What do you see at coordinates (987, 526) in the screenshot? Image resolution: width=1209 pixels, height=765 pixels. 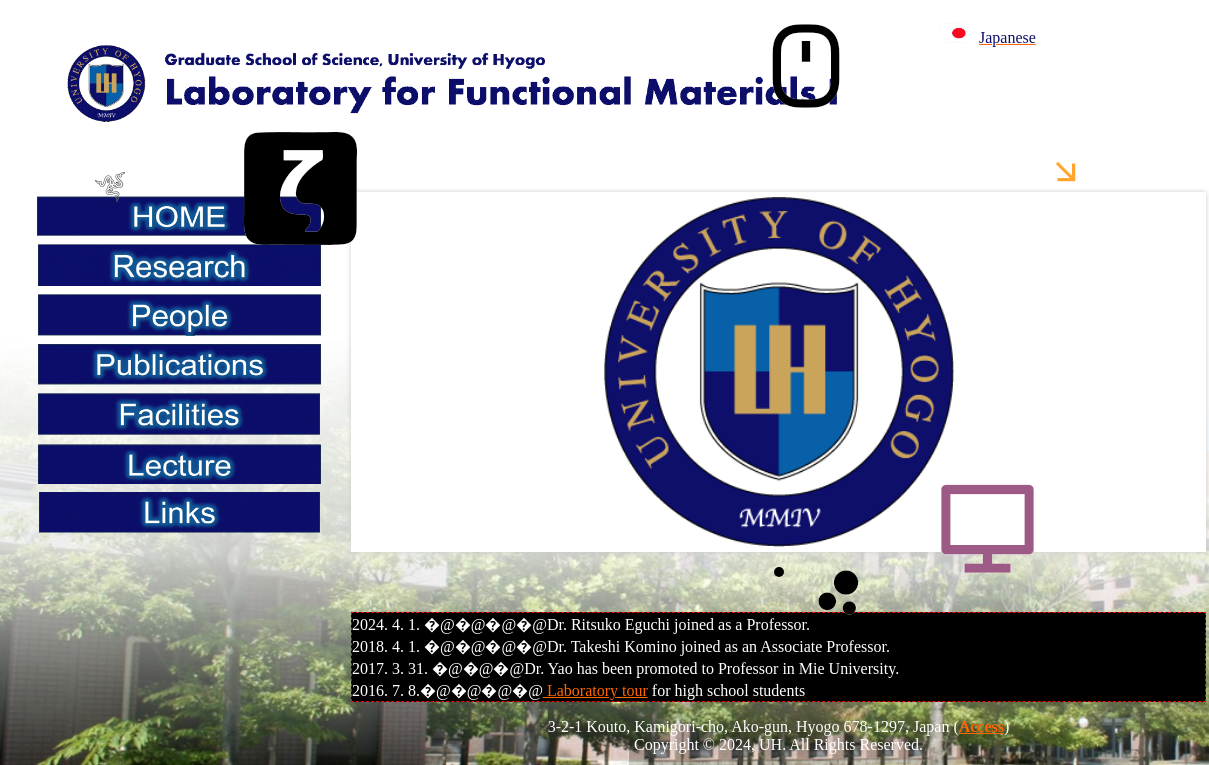 I see `access desktop or computer view` at bounding box center [987, 526].